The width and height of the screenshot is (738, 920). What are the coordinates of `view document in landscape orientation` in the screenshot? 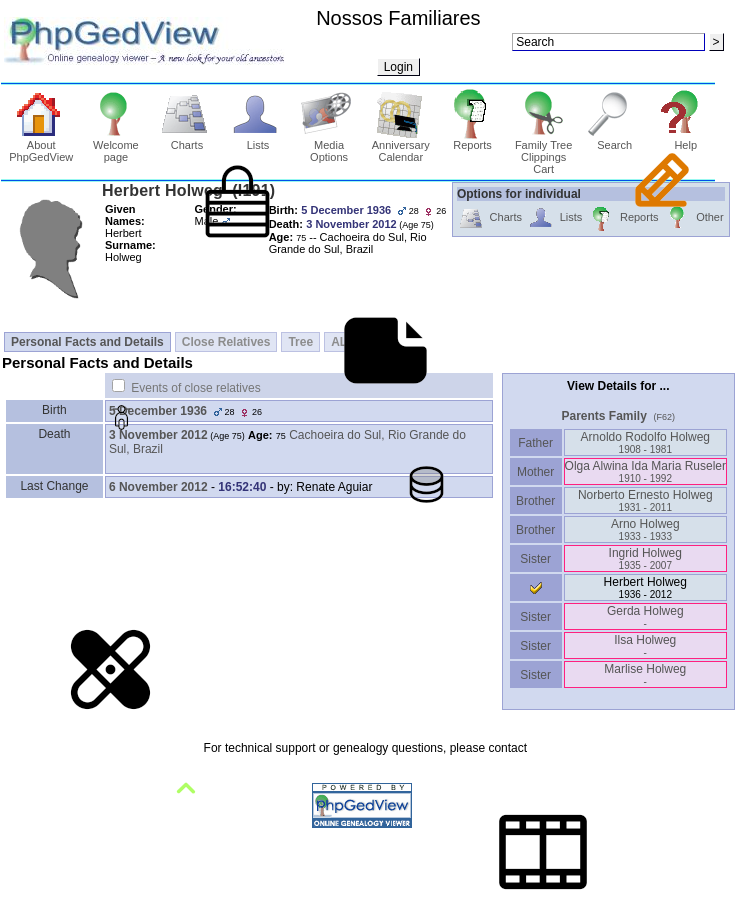 It's located at (385, 350).